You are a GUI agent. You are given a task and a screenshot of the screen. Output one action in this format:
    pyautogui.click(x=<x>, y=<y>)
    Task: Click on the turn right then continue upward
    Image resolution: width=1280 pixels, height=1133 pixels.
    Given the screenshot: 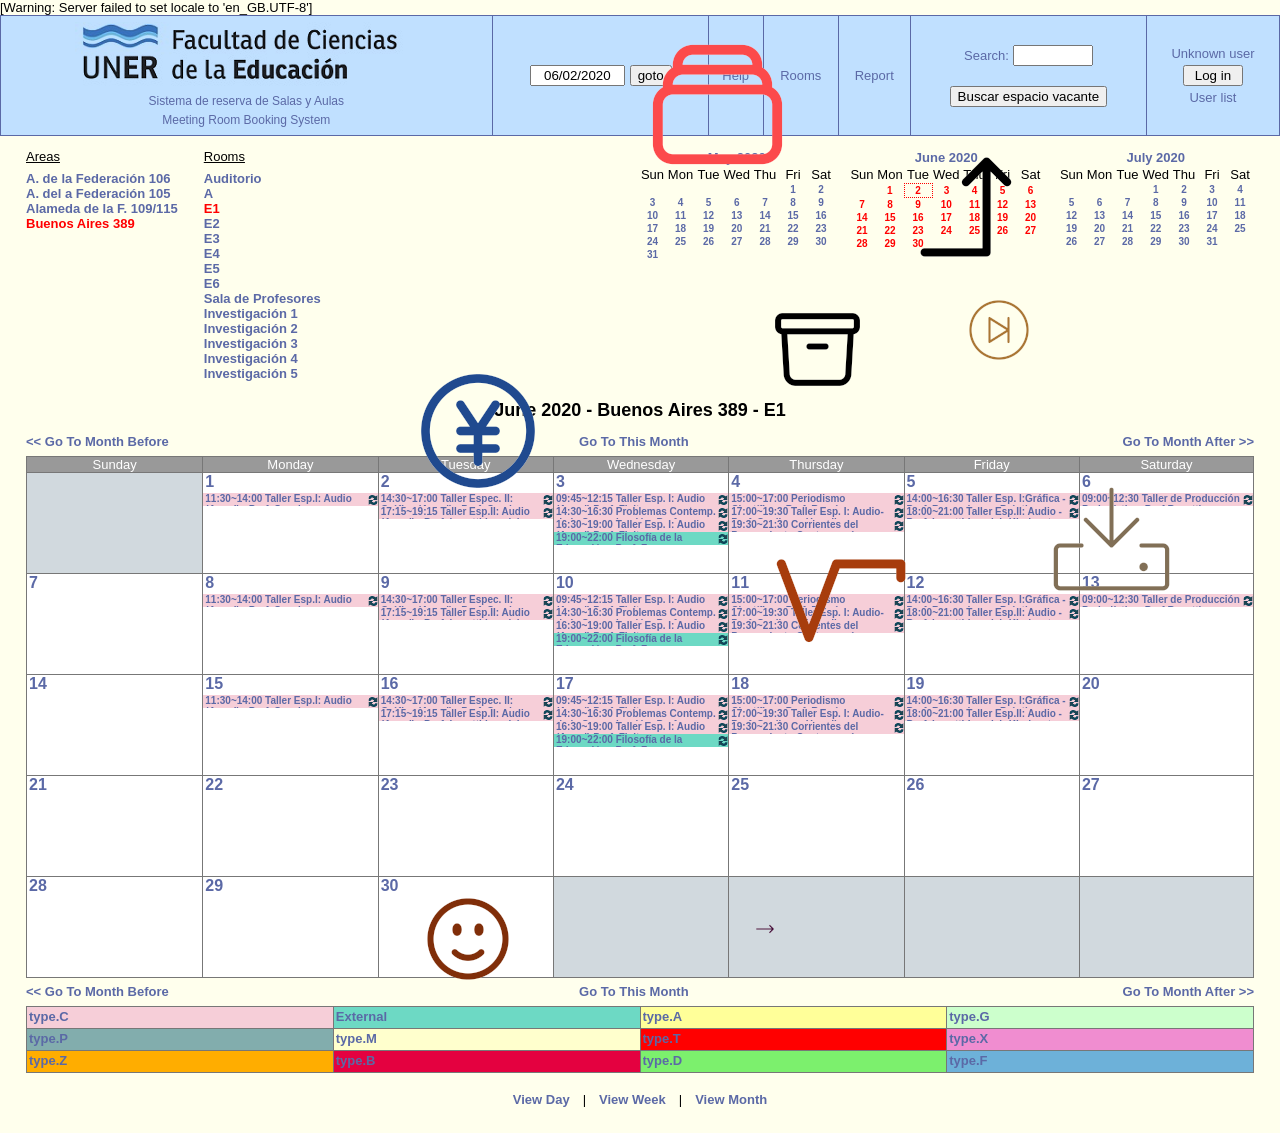 What is the action you would take?
    pyautogui.click(x=966, y=207)
    